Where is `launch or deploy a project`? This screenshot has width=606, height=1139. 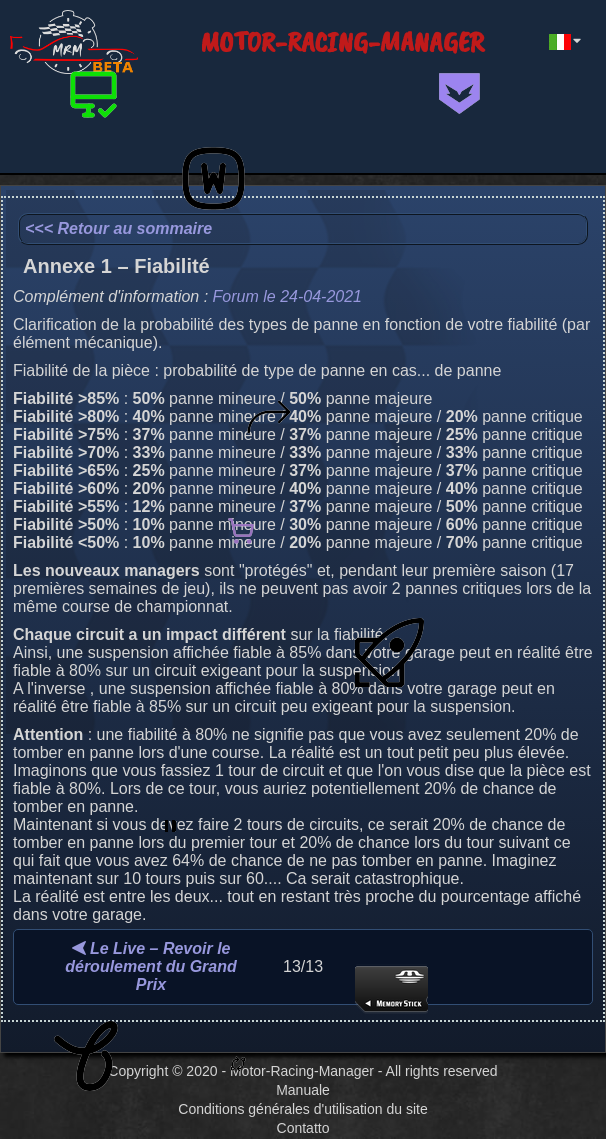
launch or deploy a project is located at coordinates (389, 652).